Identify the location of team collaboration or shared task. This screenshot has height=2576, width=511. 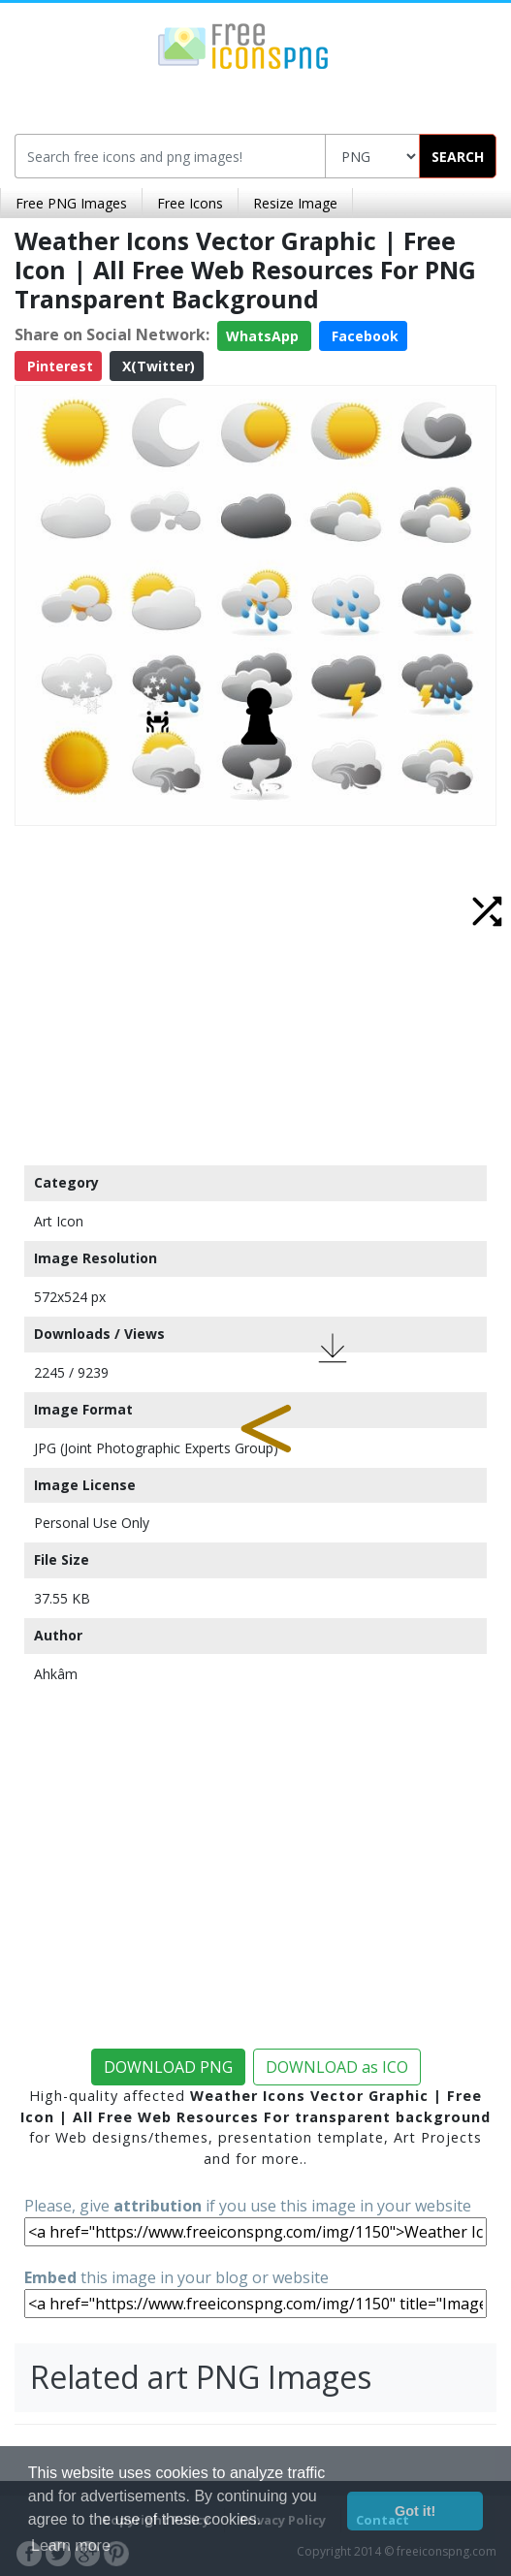
(157, 721).